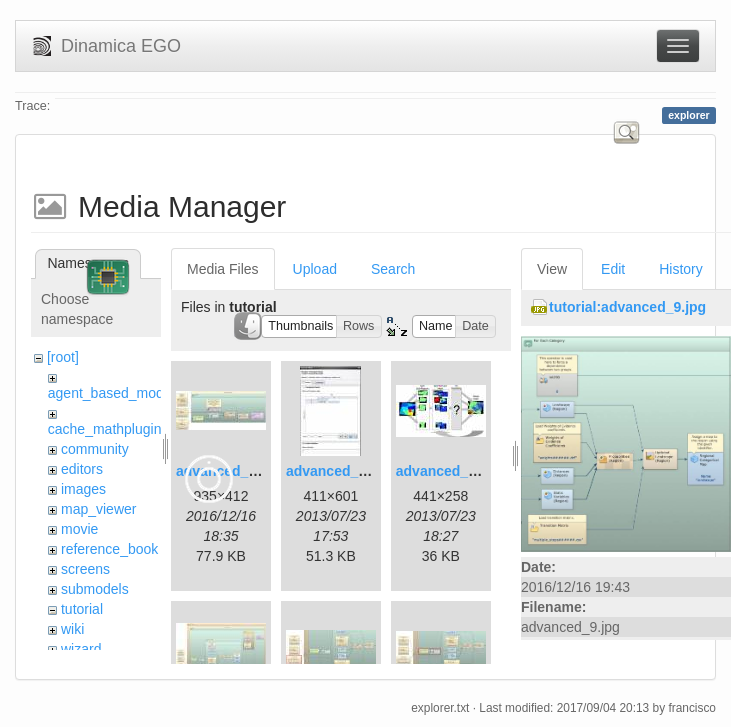 The width and height of the screenshot is (731, 727). Describe the element at coordinates (209, 479) in the screenshot. I see `indicates camera is currently active` at that location.